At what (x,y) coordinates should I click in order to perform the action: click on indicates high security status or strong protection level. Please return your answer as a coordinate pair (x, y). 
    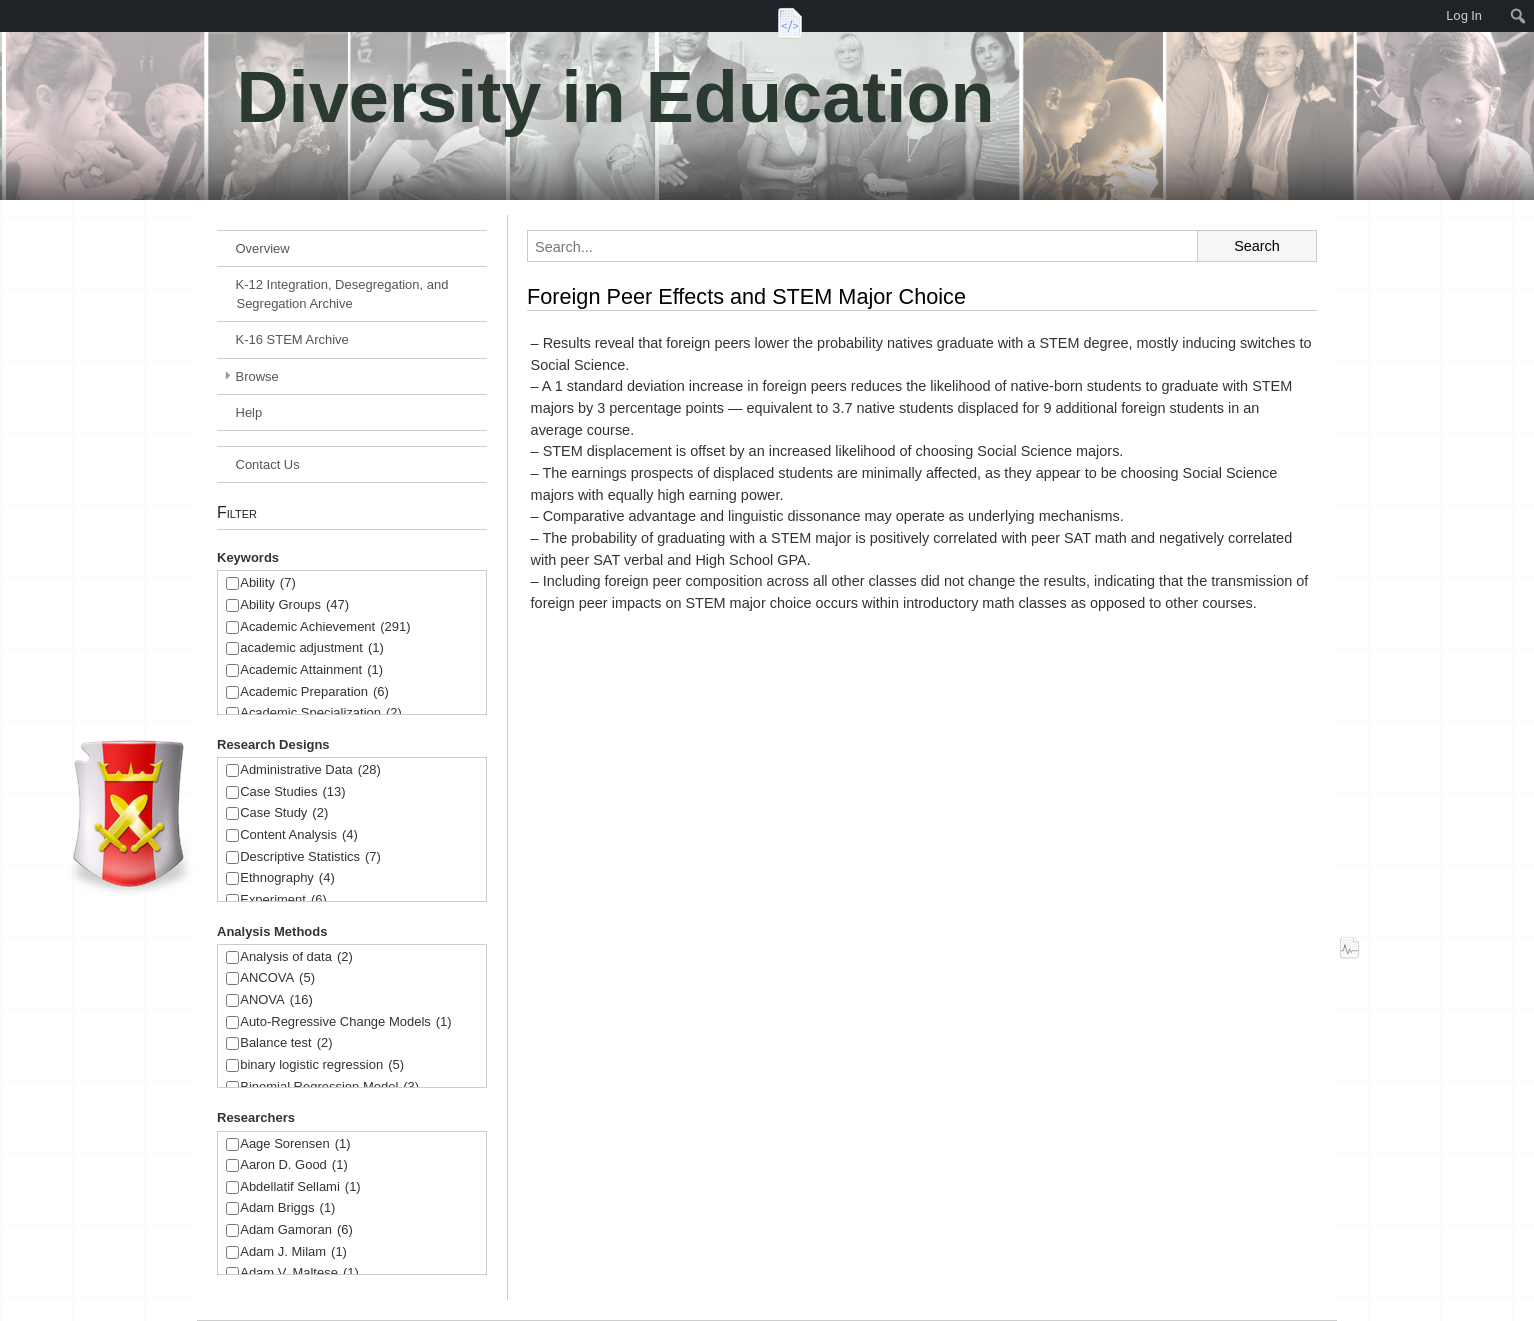
    Looking at the image, I should click on (129, 815).